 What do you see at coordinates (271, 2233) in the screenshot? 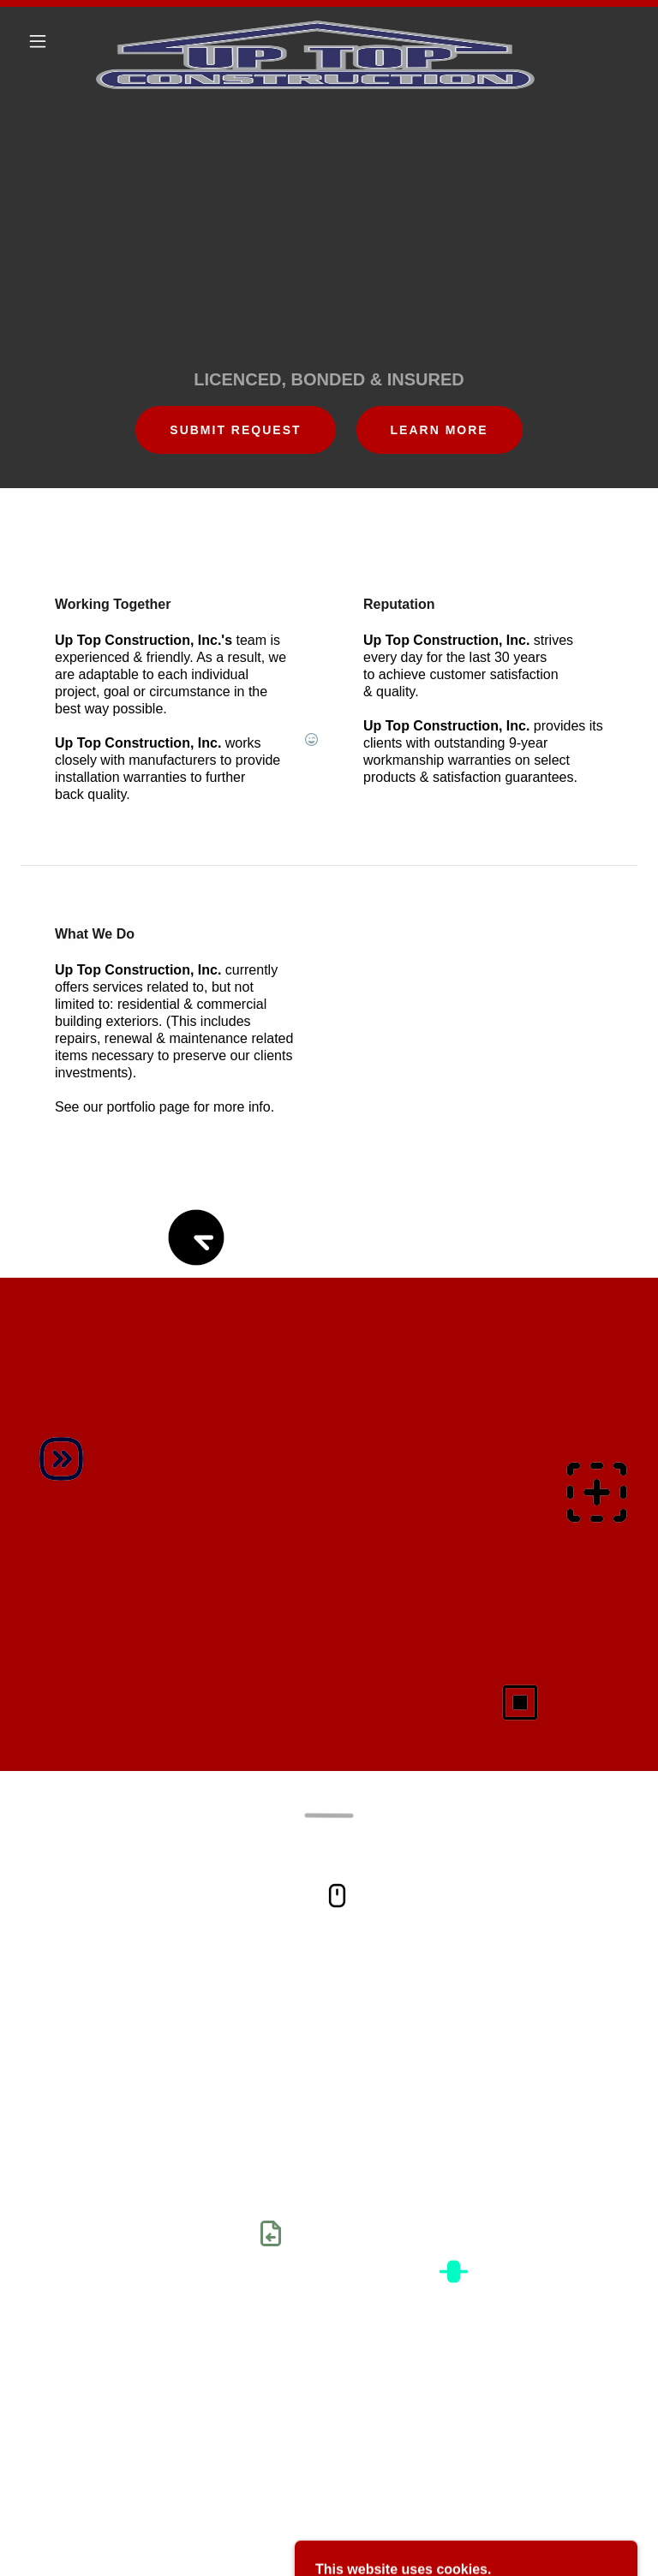
I see `import a file from another location` at bounding box center [271, 2233].